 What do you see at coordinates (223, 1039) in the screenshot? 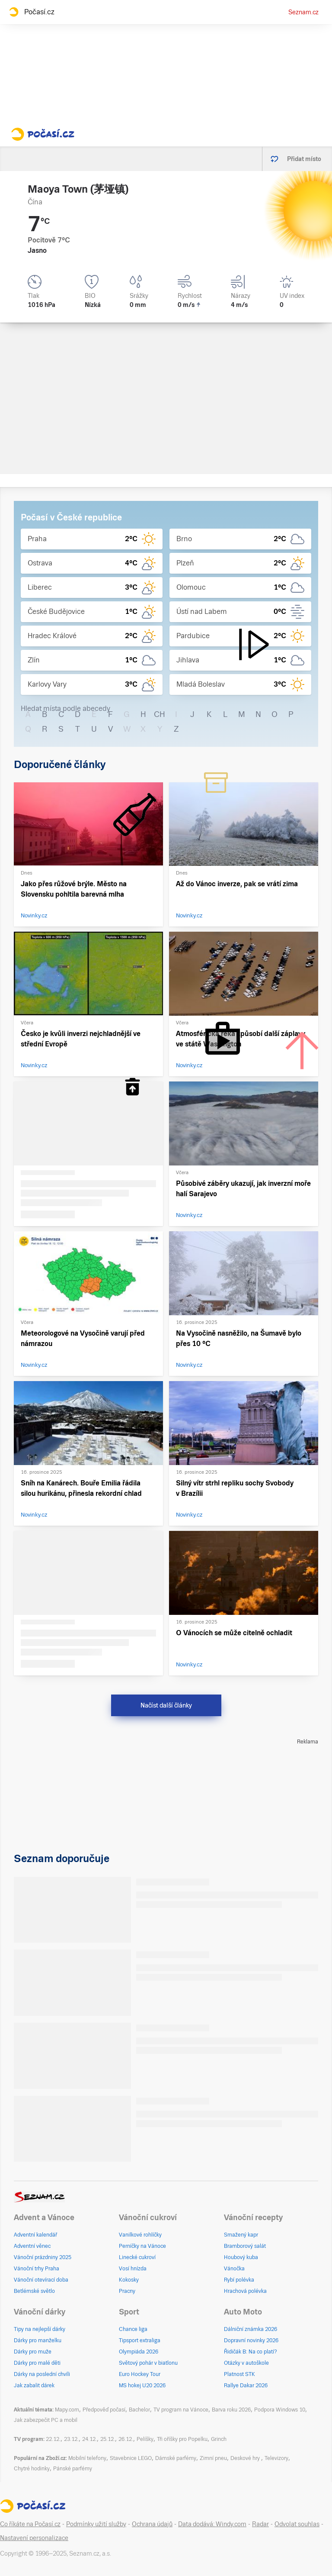
I see `open the app store or marketplace` at bounding box center [223, 1039].